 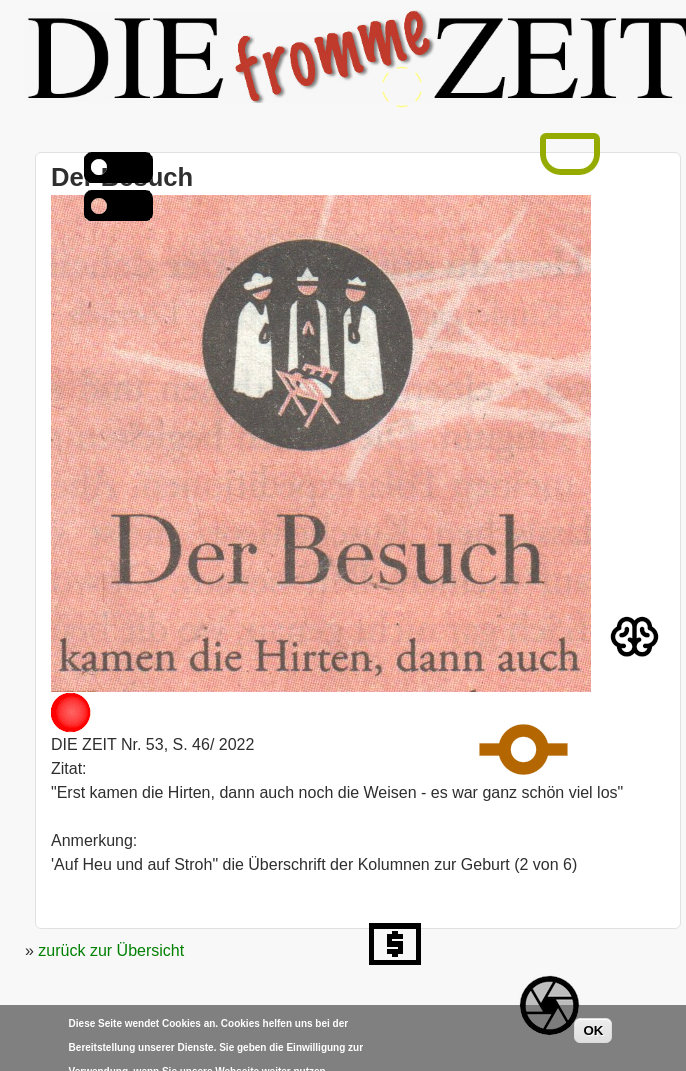 What do you see at coordinates (118, 186) in the screenshot?
I see `access server or DNS settings` at bounding box center [118, 186].